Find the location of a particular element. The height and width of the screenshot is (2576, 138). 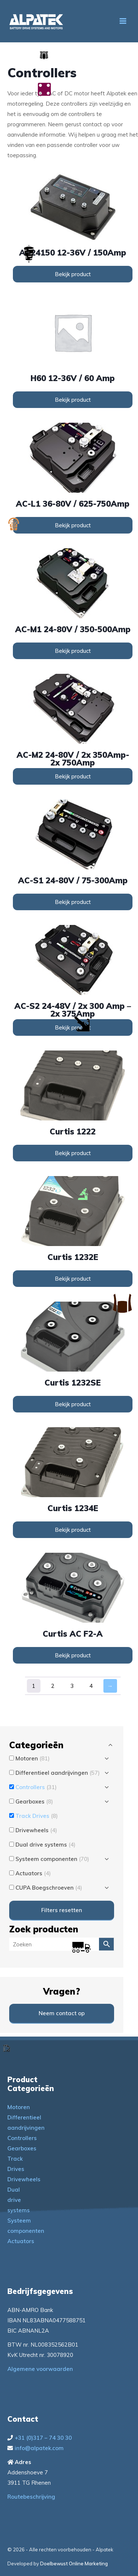

track your delivery or shipment is located at coordinates (81, 1947).